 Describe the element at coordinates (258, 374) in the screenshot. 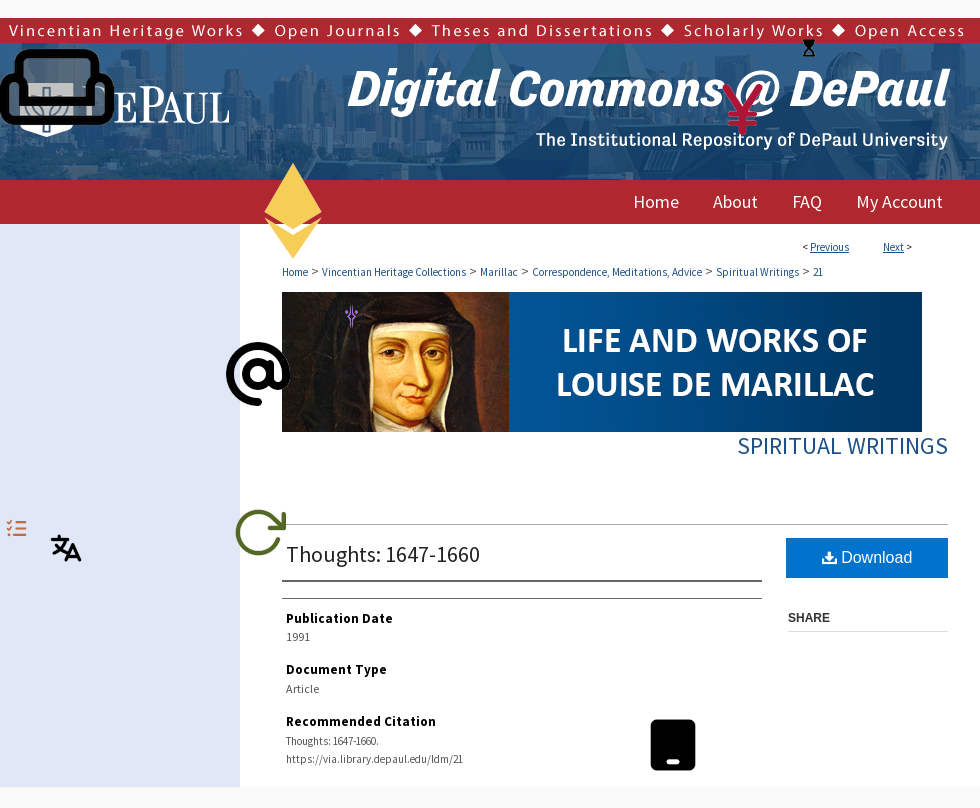

I see `enter an email address` at that location.